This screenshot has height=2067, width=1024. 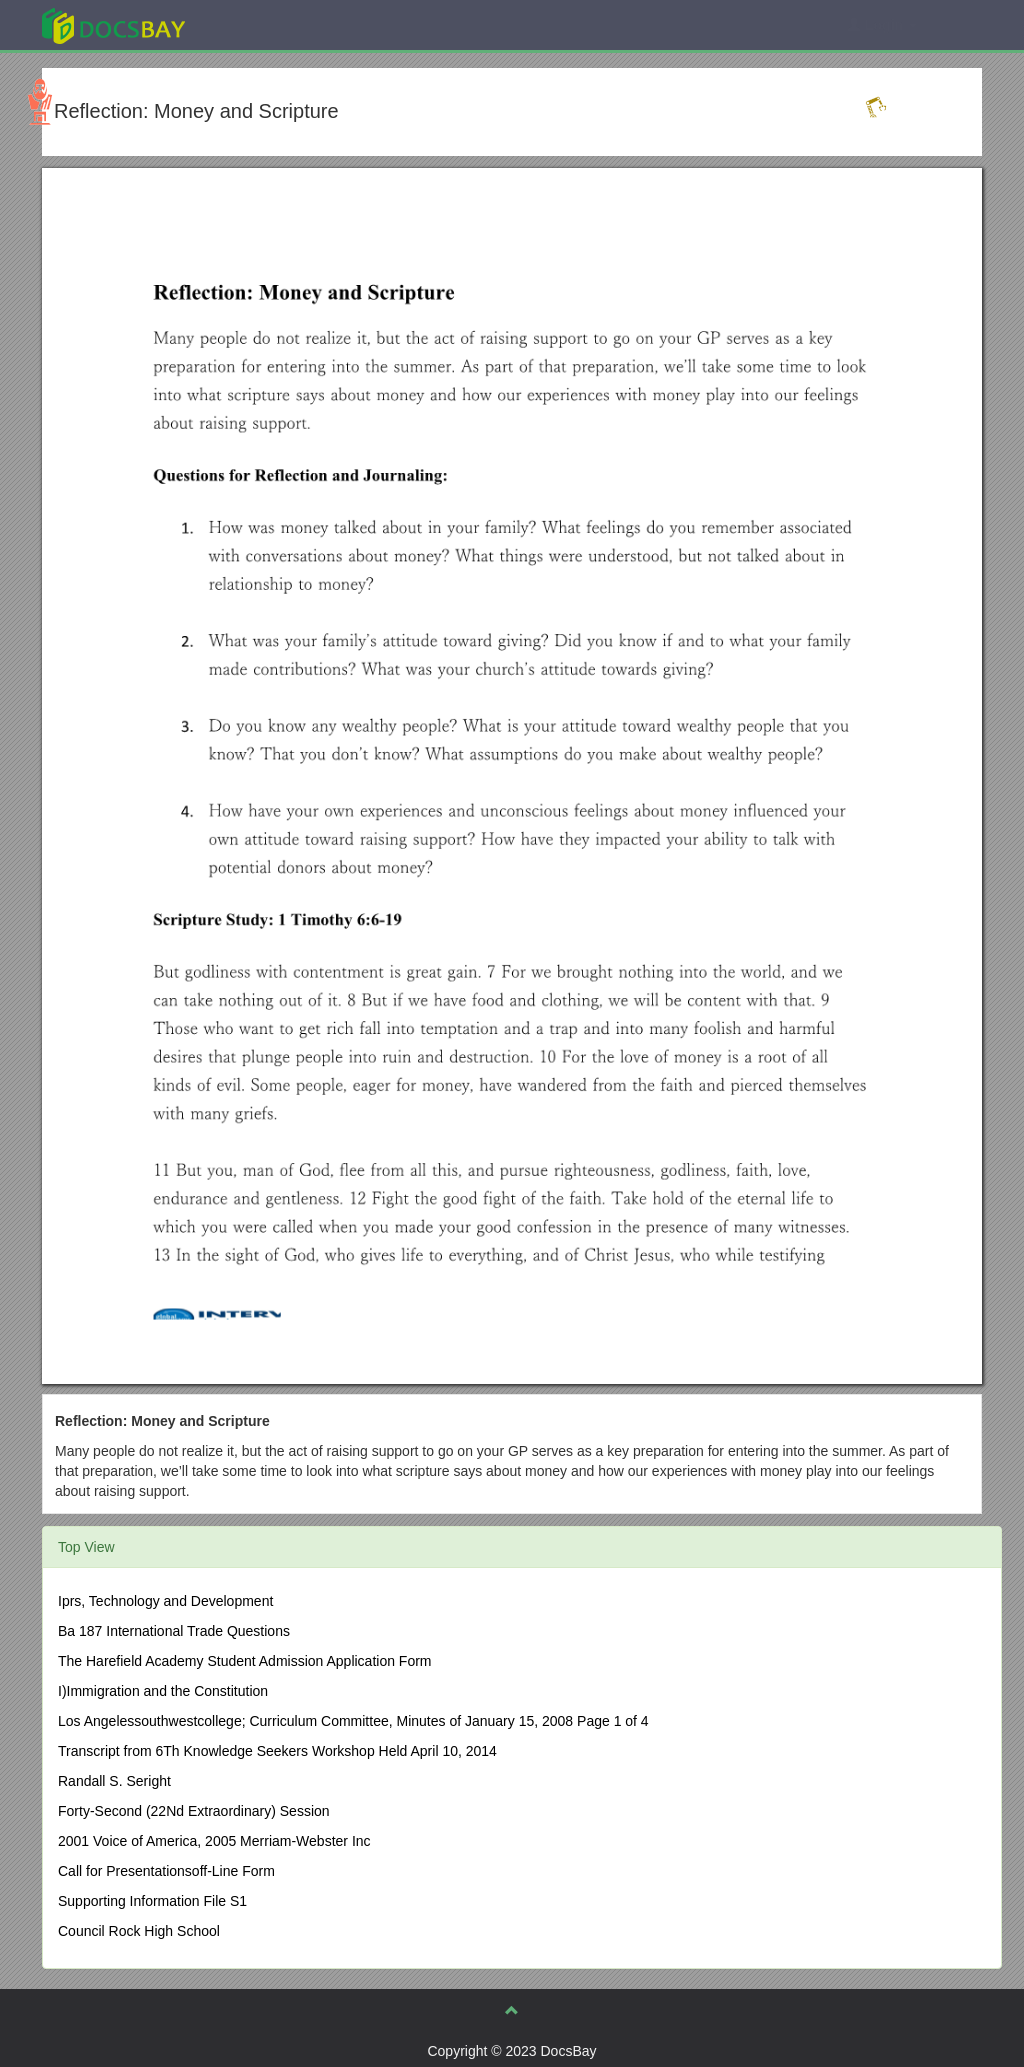 I want to click on access philosophy or humanities content, so click(x=40, y=101).